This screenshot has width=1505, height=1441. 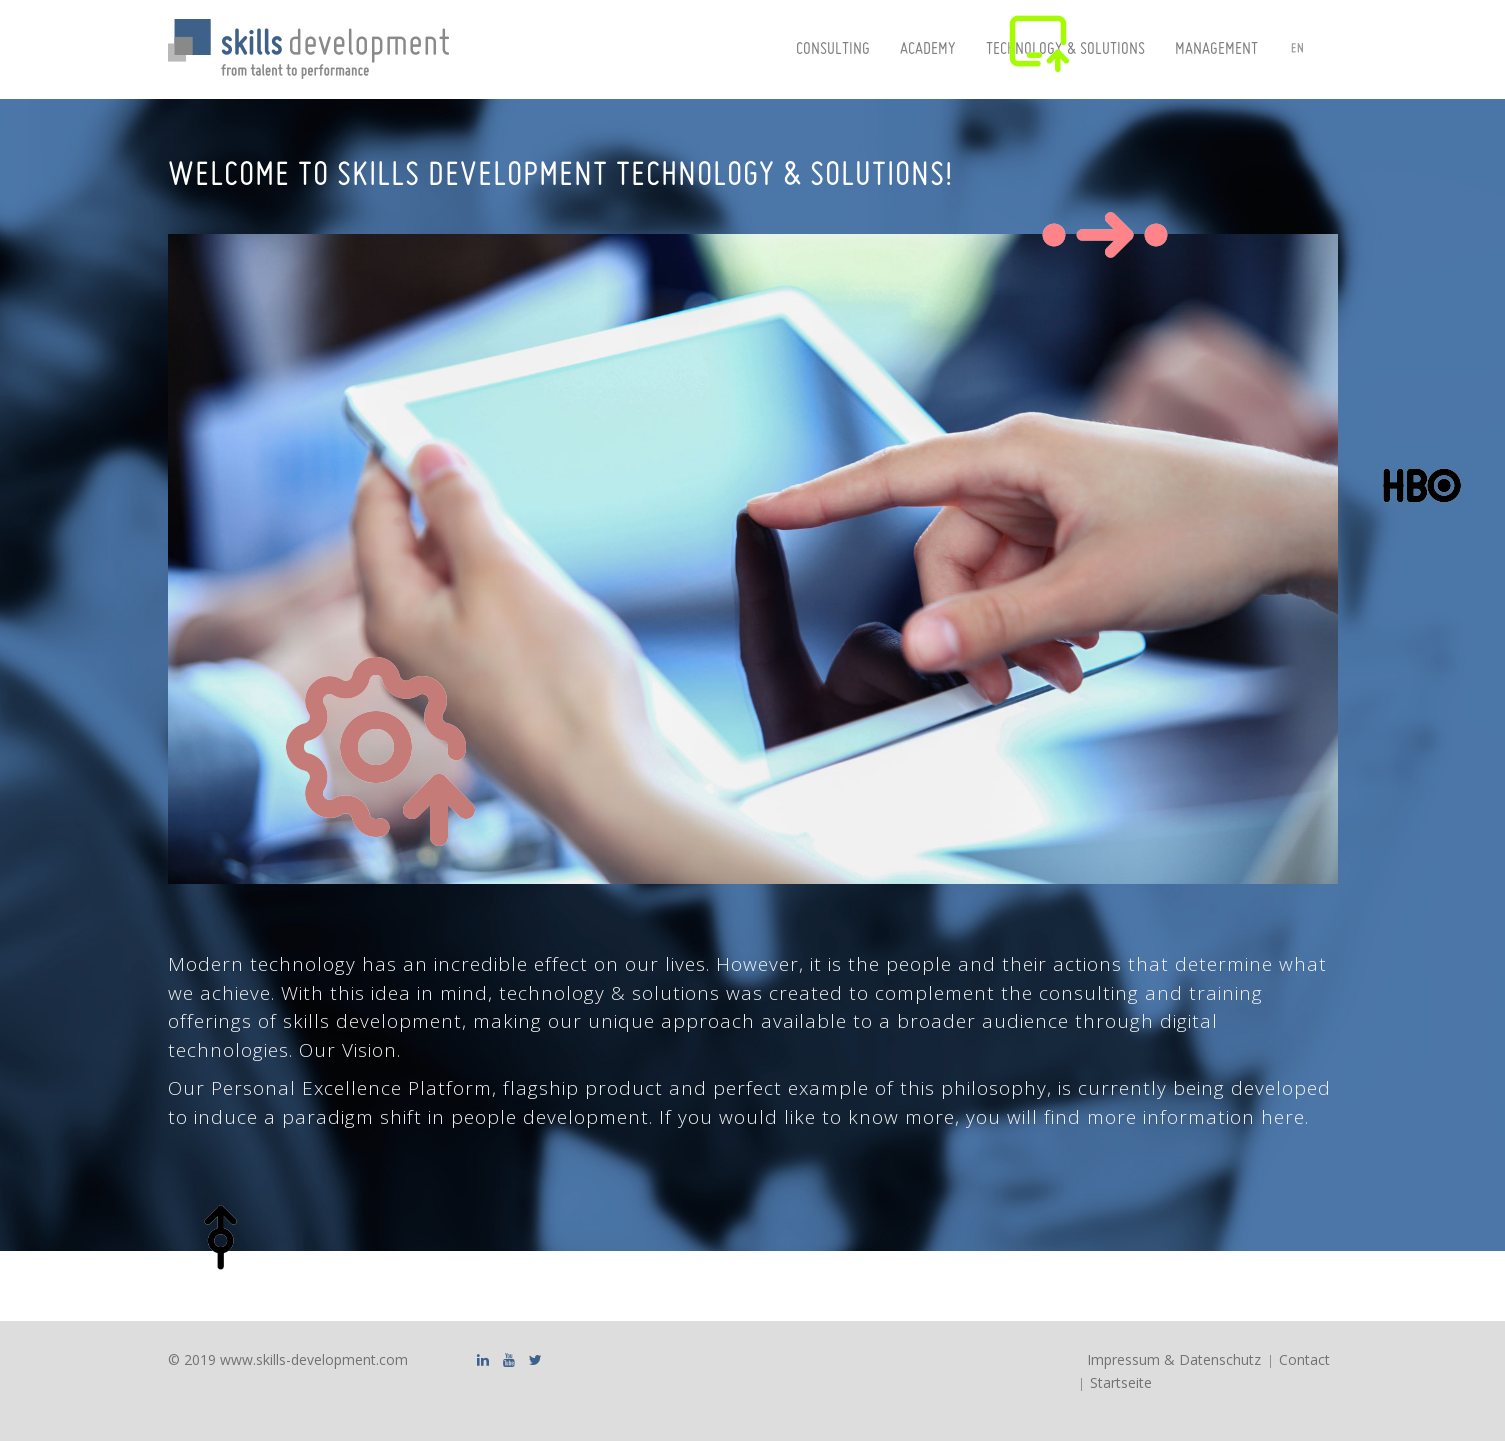 What do you see at coordinates (217, 1237) in the screenshot?
I see `continue straight through the roundabout` at bounding box center [217, 1237].